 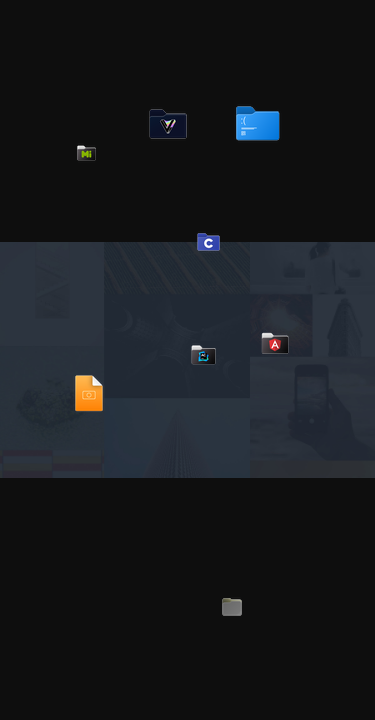 What do you see at coordinates (275, 344) in the screenshot?
I see `folder containing Angular project files` at bounding box center [275, 344].